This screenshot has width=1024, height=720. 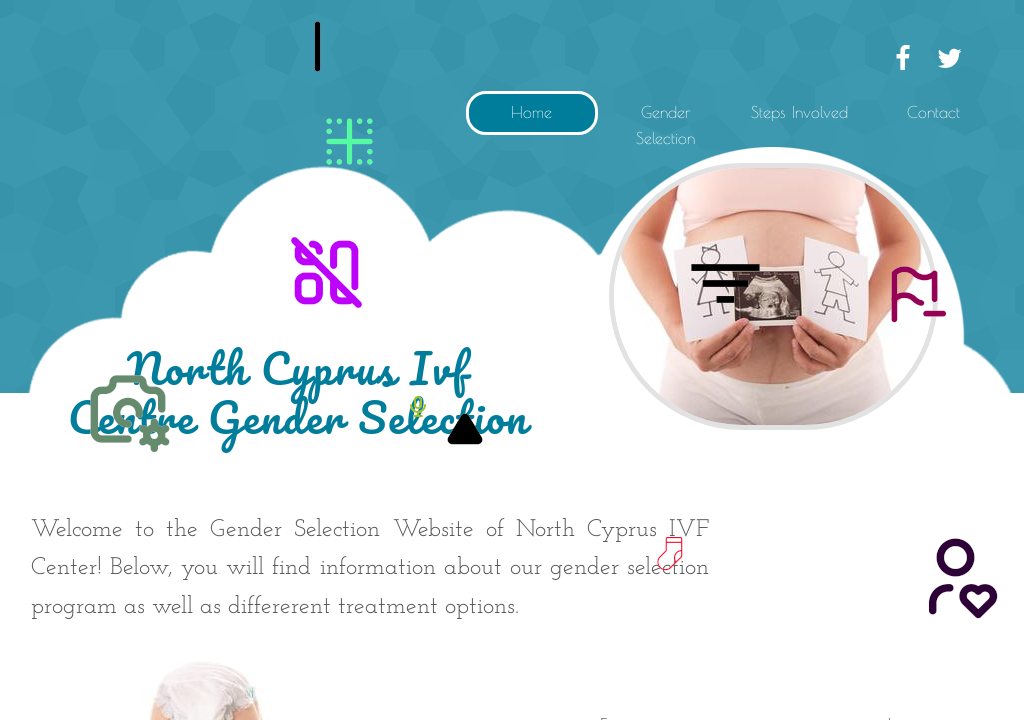 I want to click on indicates a warning or alert status, so click(x=465, y=430).